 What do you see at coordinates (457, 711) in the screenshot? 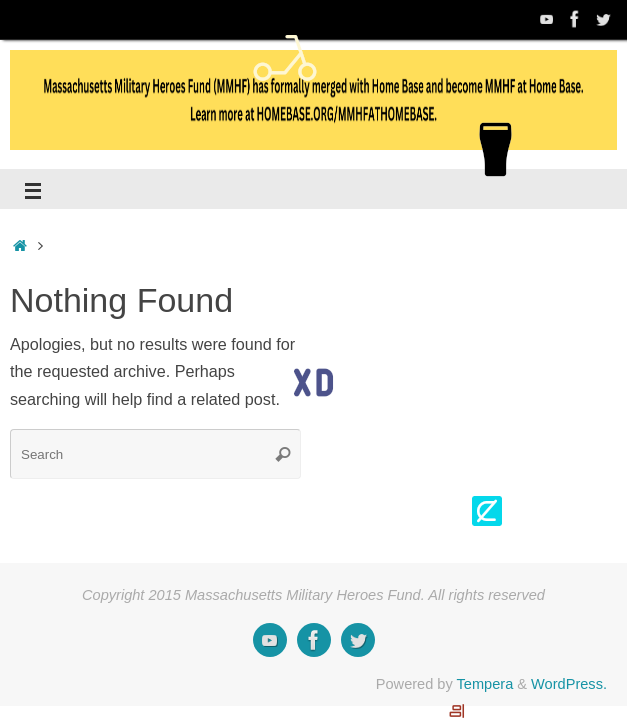
I see `align text to the right` at bounding box center [457, 711].